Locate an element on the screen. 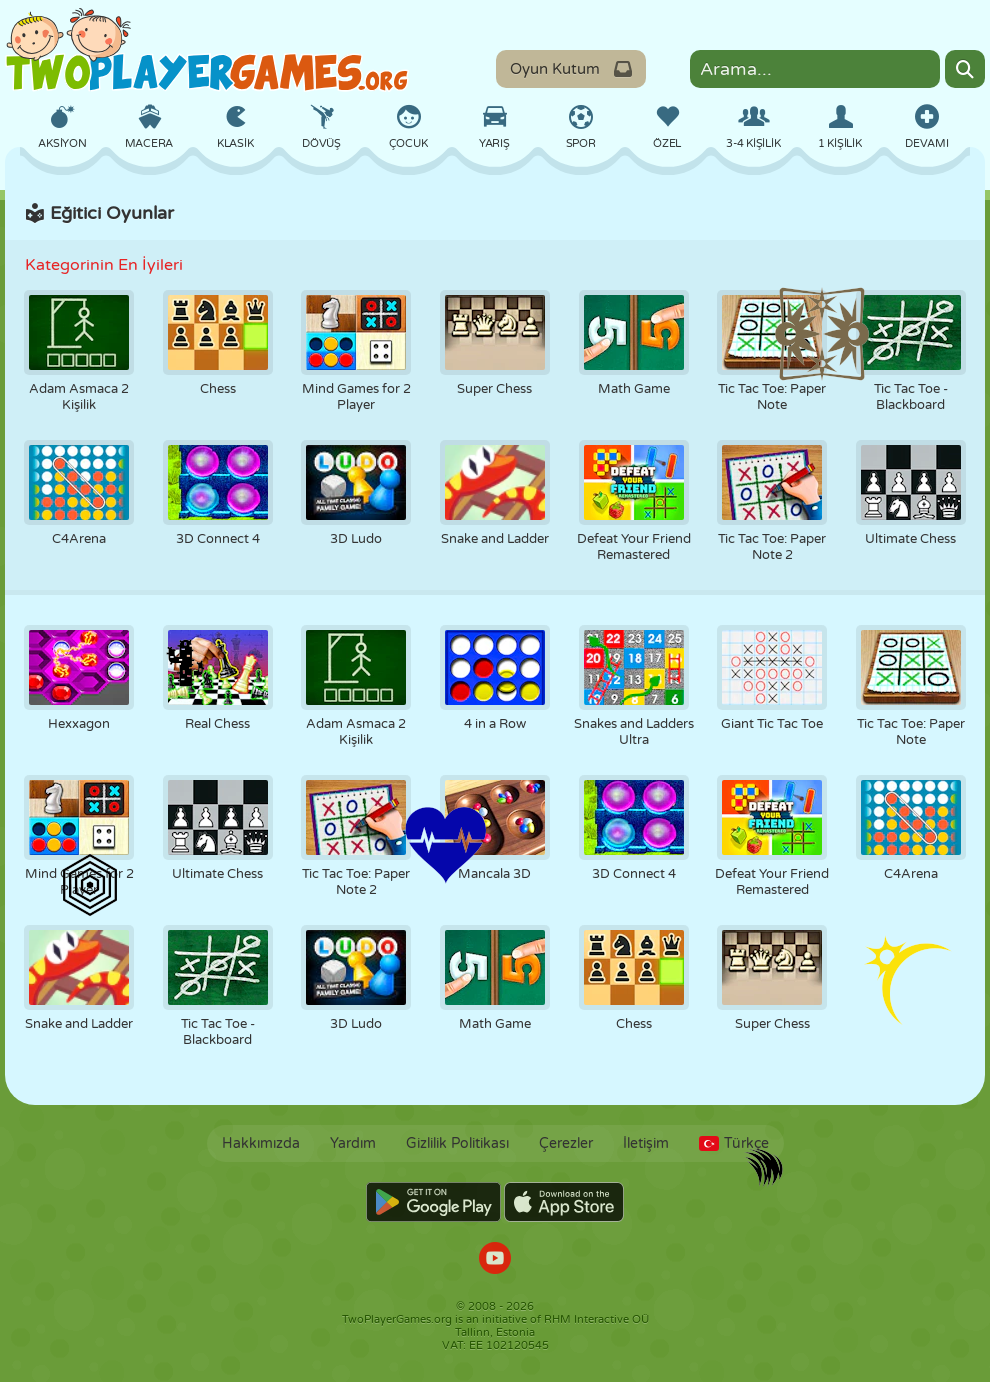 The height and width of the screenshot is (1382, 990). decorative tile or pattern element is located at coordinates (822, 334).